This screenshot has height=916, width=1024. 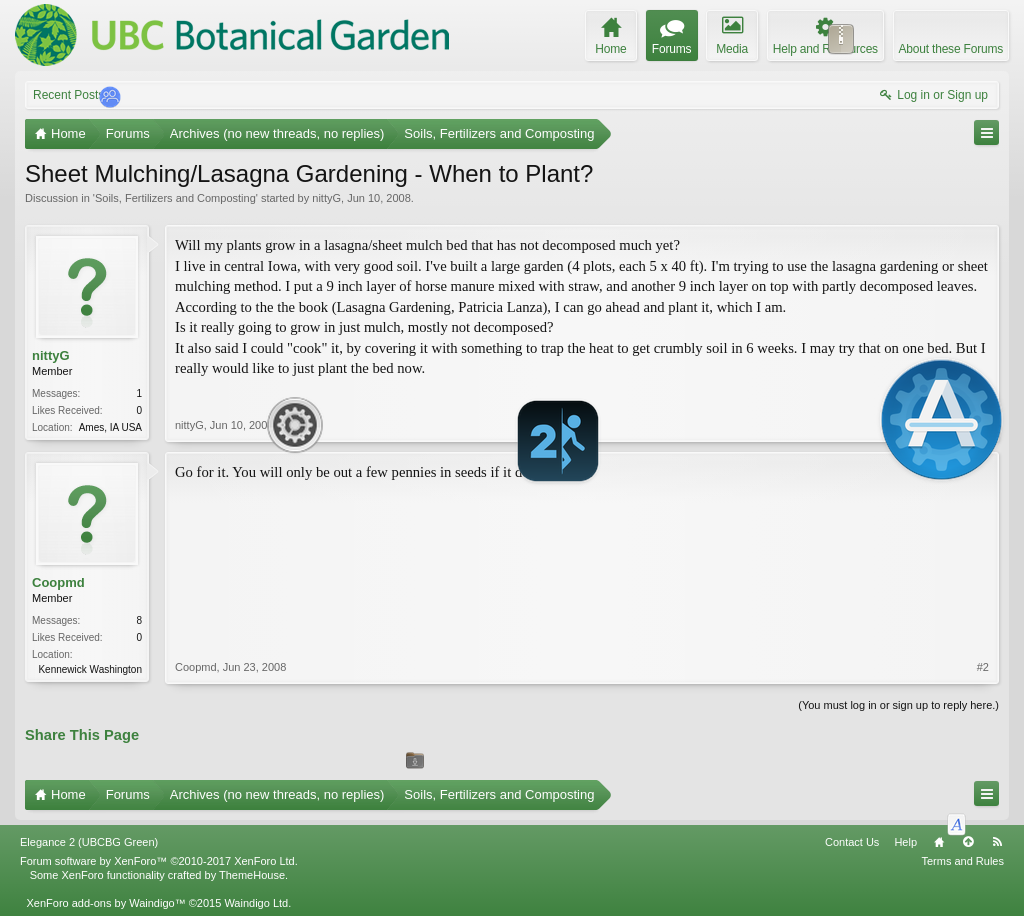 What do you see at coordinates (558, 441) in the screenshot?
I see `launch portal 2 game` at bounding box center [558, 441].